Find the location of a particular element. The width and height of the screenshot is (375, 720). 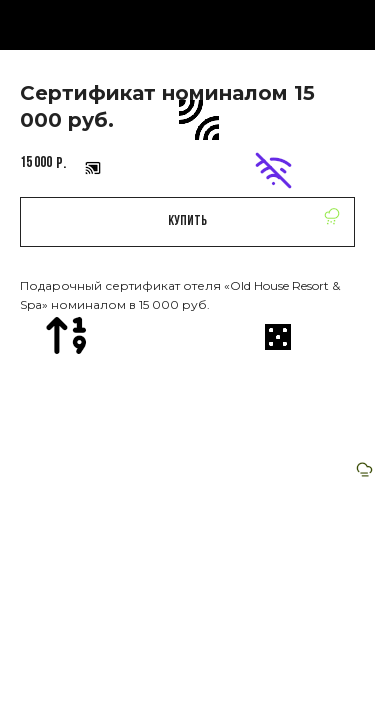

indicates snowy weather conditions is located at coordinates (332, 216).